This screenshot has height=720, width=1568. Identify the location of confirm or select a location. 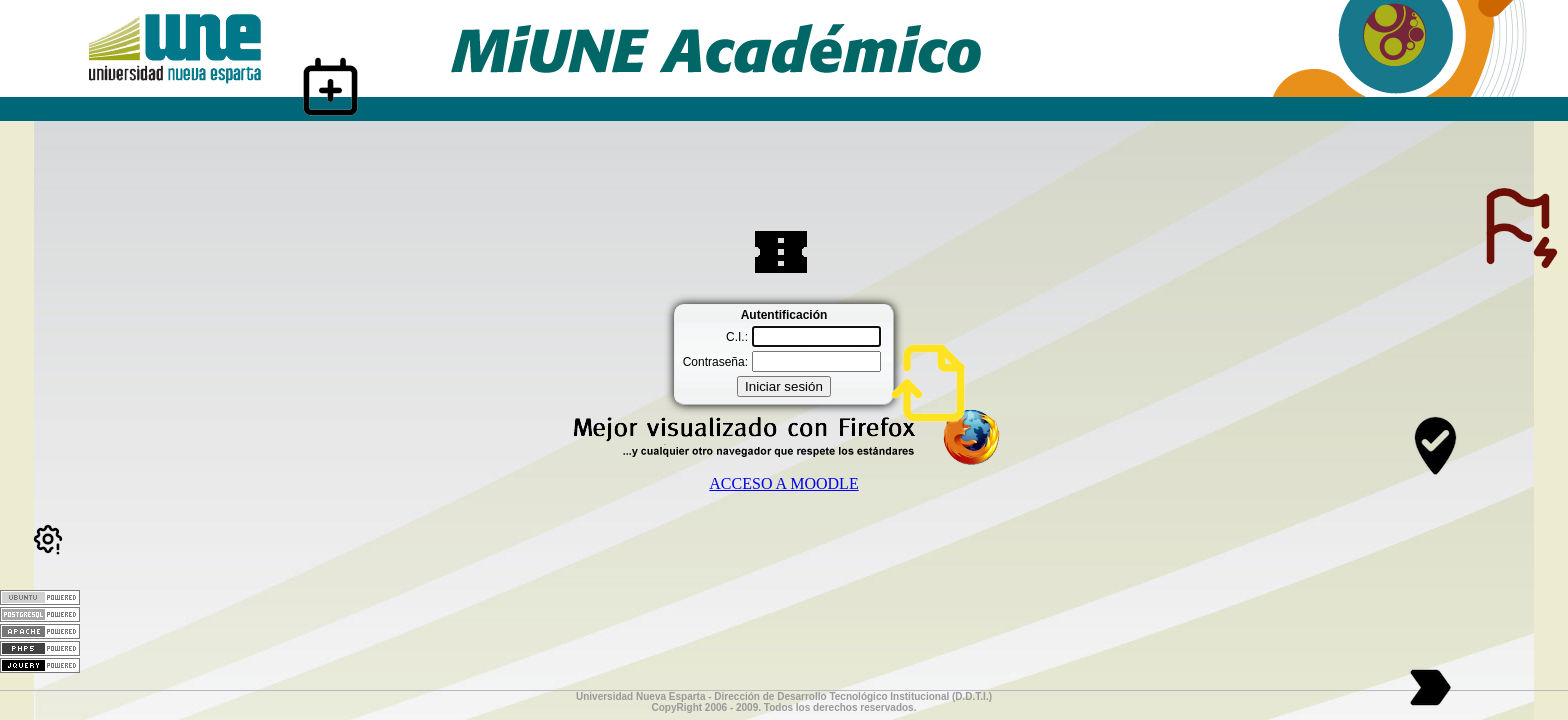
(1435, 446).